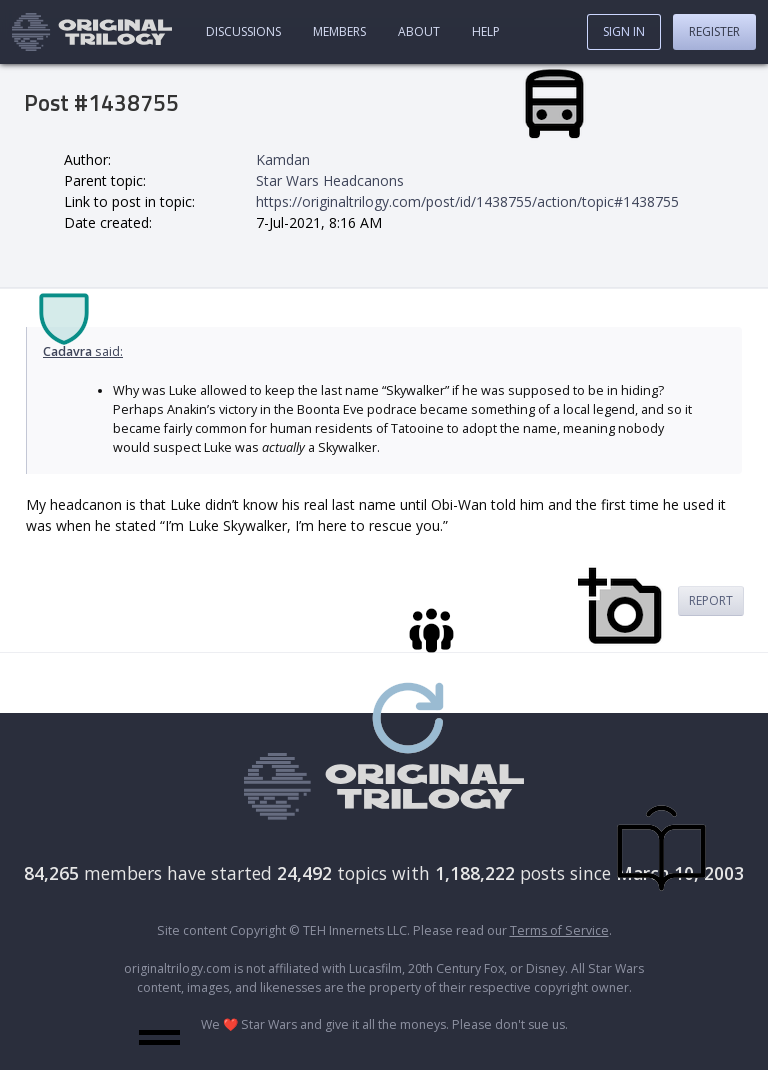 The height and width of the screenshot is (1070, 768). I want to click on view bus routes and schedules, so click(554, 105).